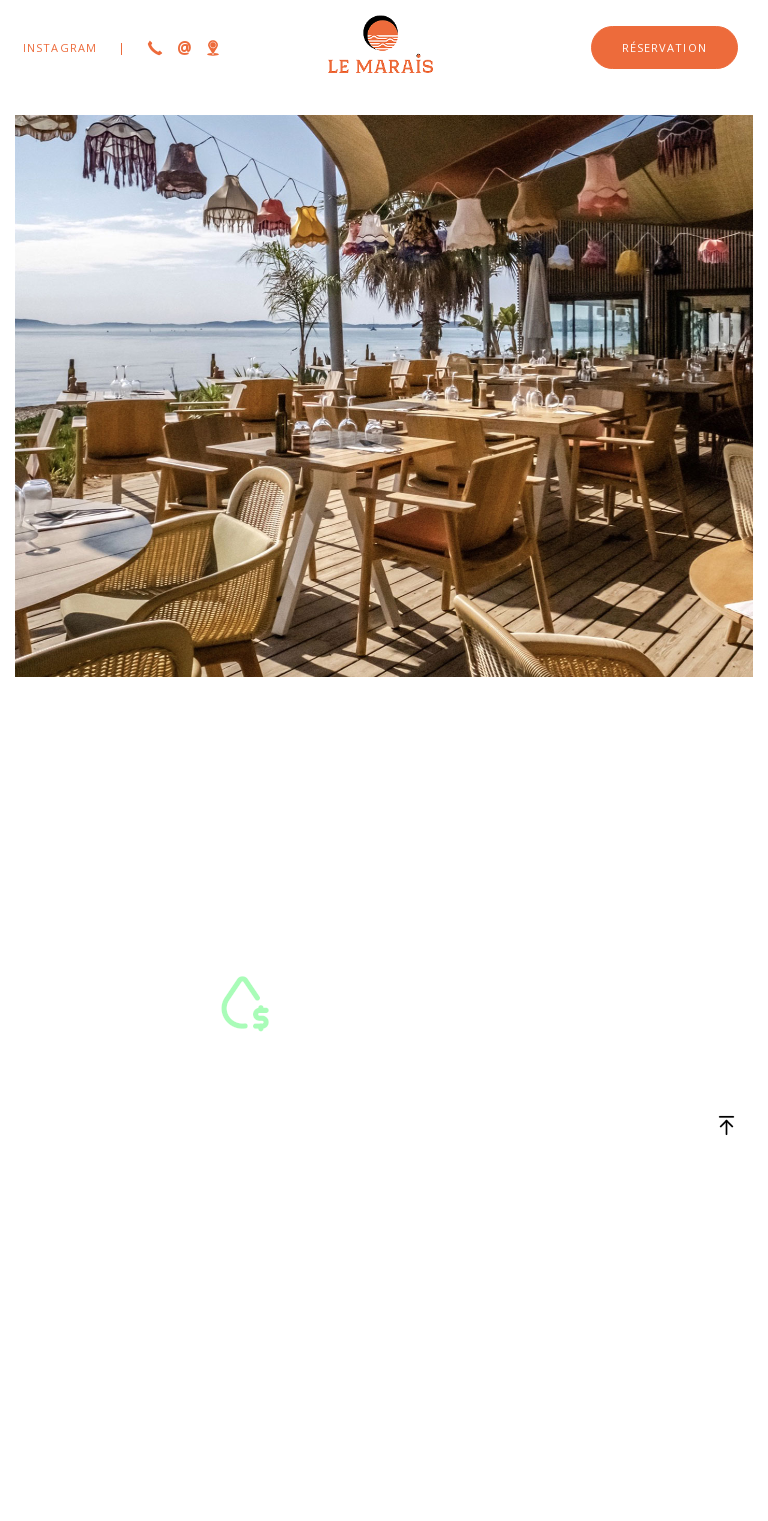 Image resolution: width=768 pixels, height=1521 pixels. Describe the element at coordinates (242, 1002) in the screenshot. I see `view water bill or usage costs` at that location.